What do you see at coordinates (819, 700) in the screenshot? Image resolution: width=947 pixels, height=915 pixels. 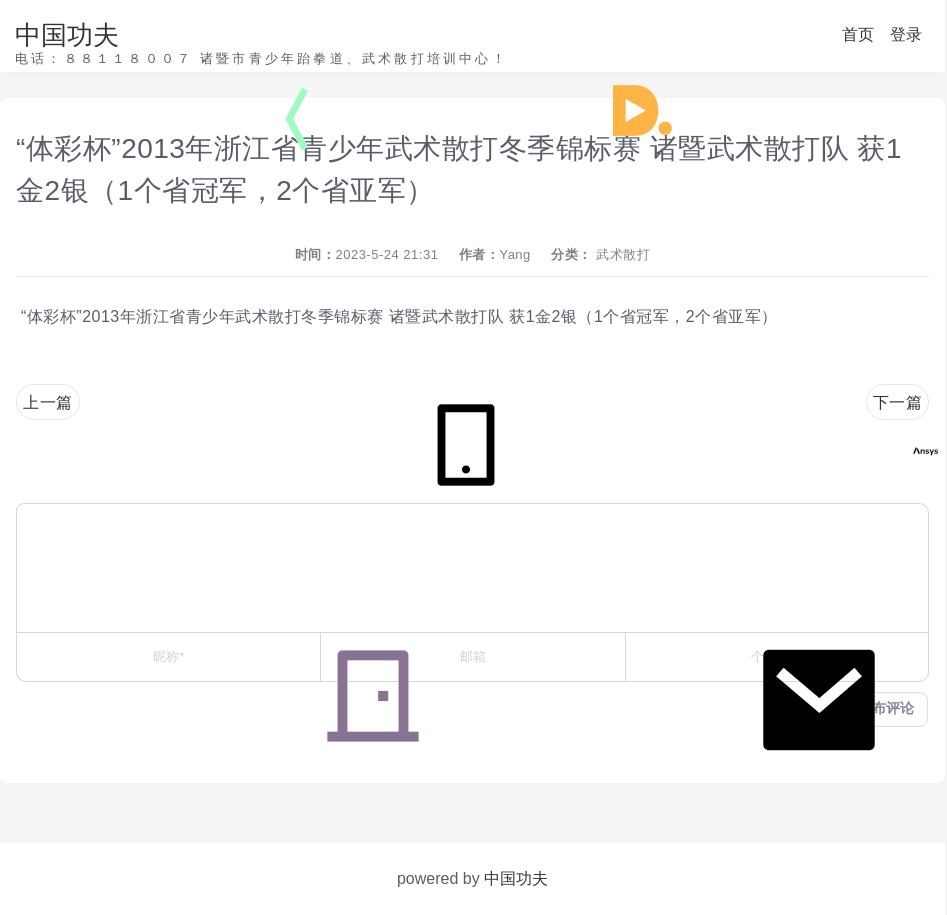 I see `open your email inbox` at bounding box center [819, 700].